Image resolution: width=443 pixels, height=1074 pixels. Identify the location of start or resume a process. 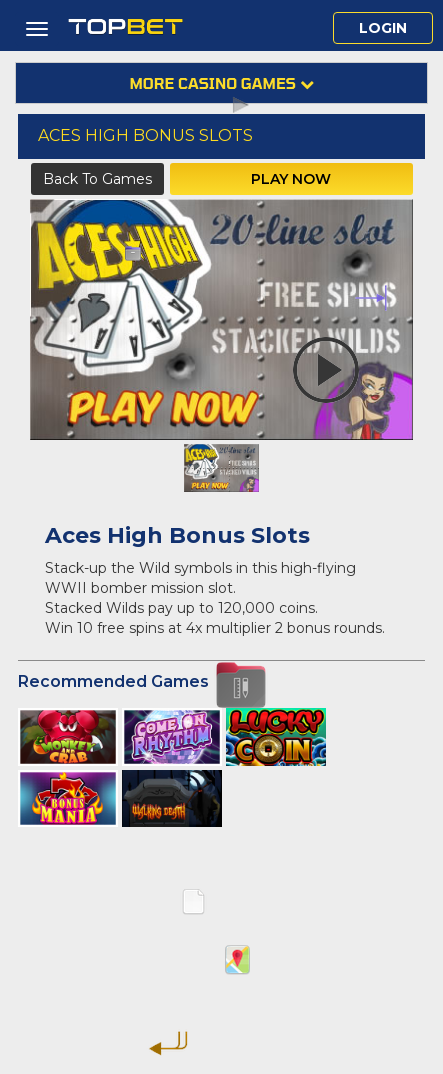
(326, 370).